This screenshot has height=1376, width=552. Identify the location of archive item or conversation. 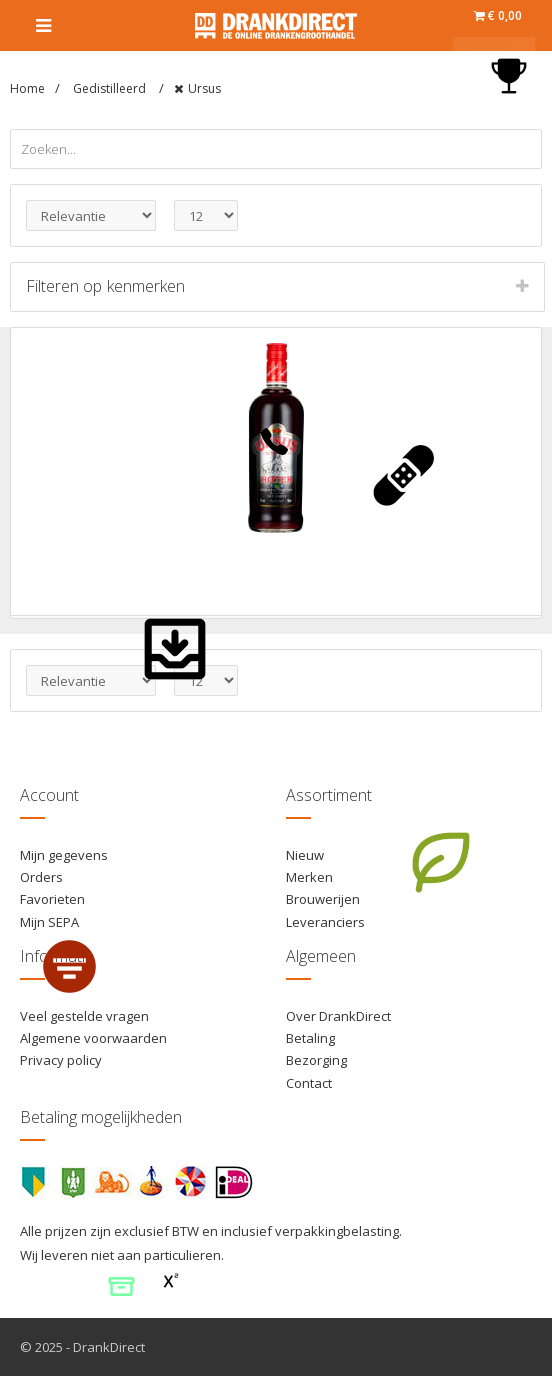
(121, 1286).